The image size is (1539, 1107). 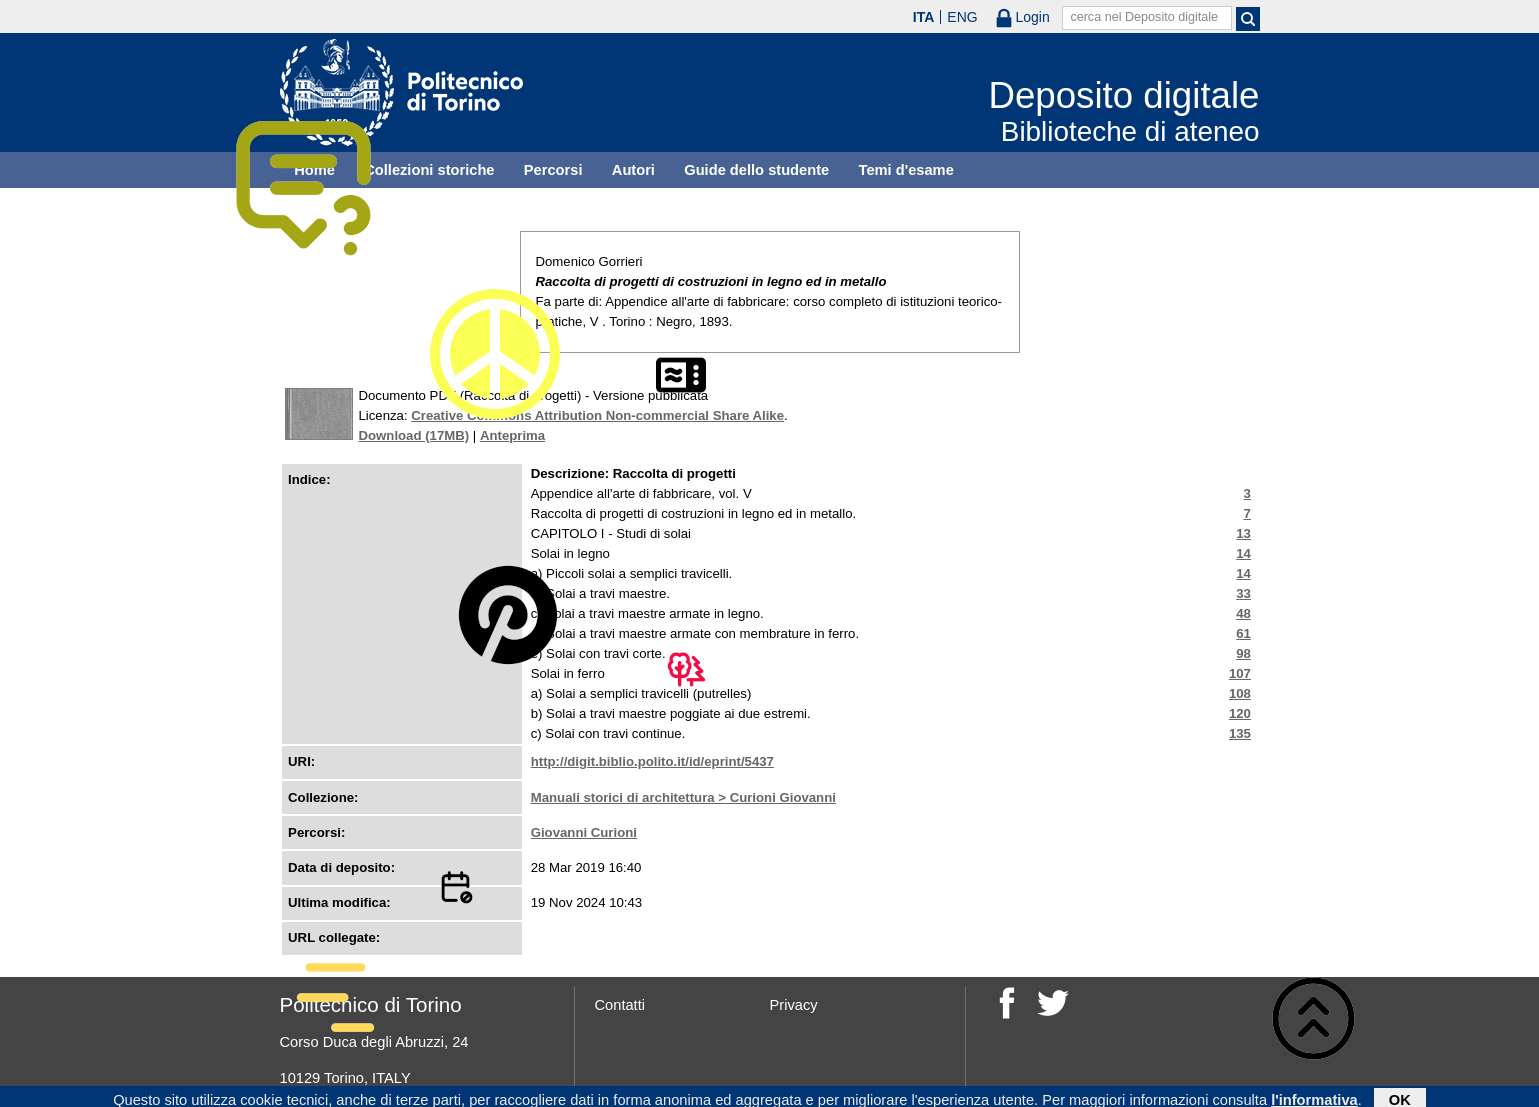 I want to click on view gantt chart or project timeline, so click(x=335, y=997).